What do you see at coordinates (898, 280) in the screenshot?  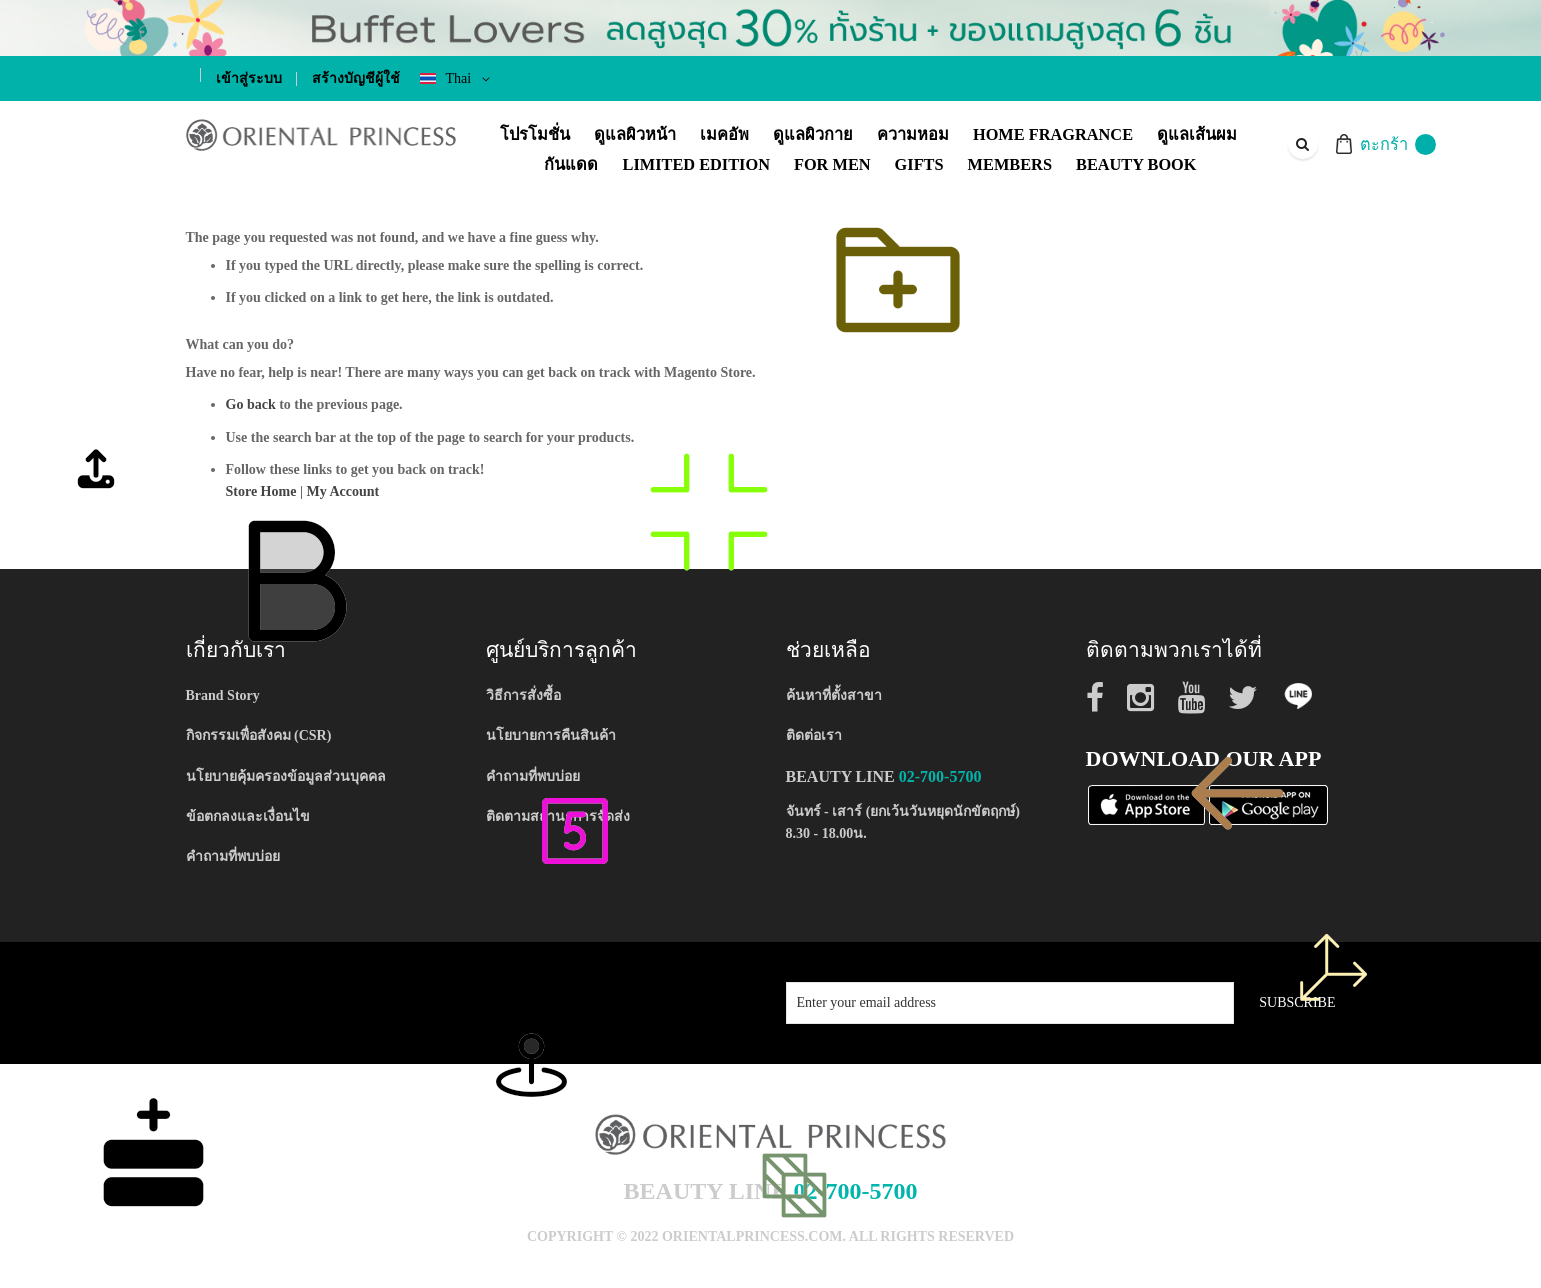 I see `create a new folder` at bounding box center [898, 280].